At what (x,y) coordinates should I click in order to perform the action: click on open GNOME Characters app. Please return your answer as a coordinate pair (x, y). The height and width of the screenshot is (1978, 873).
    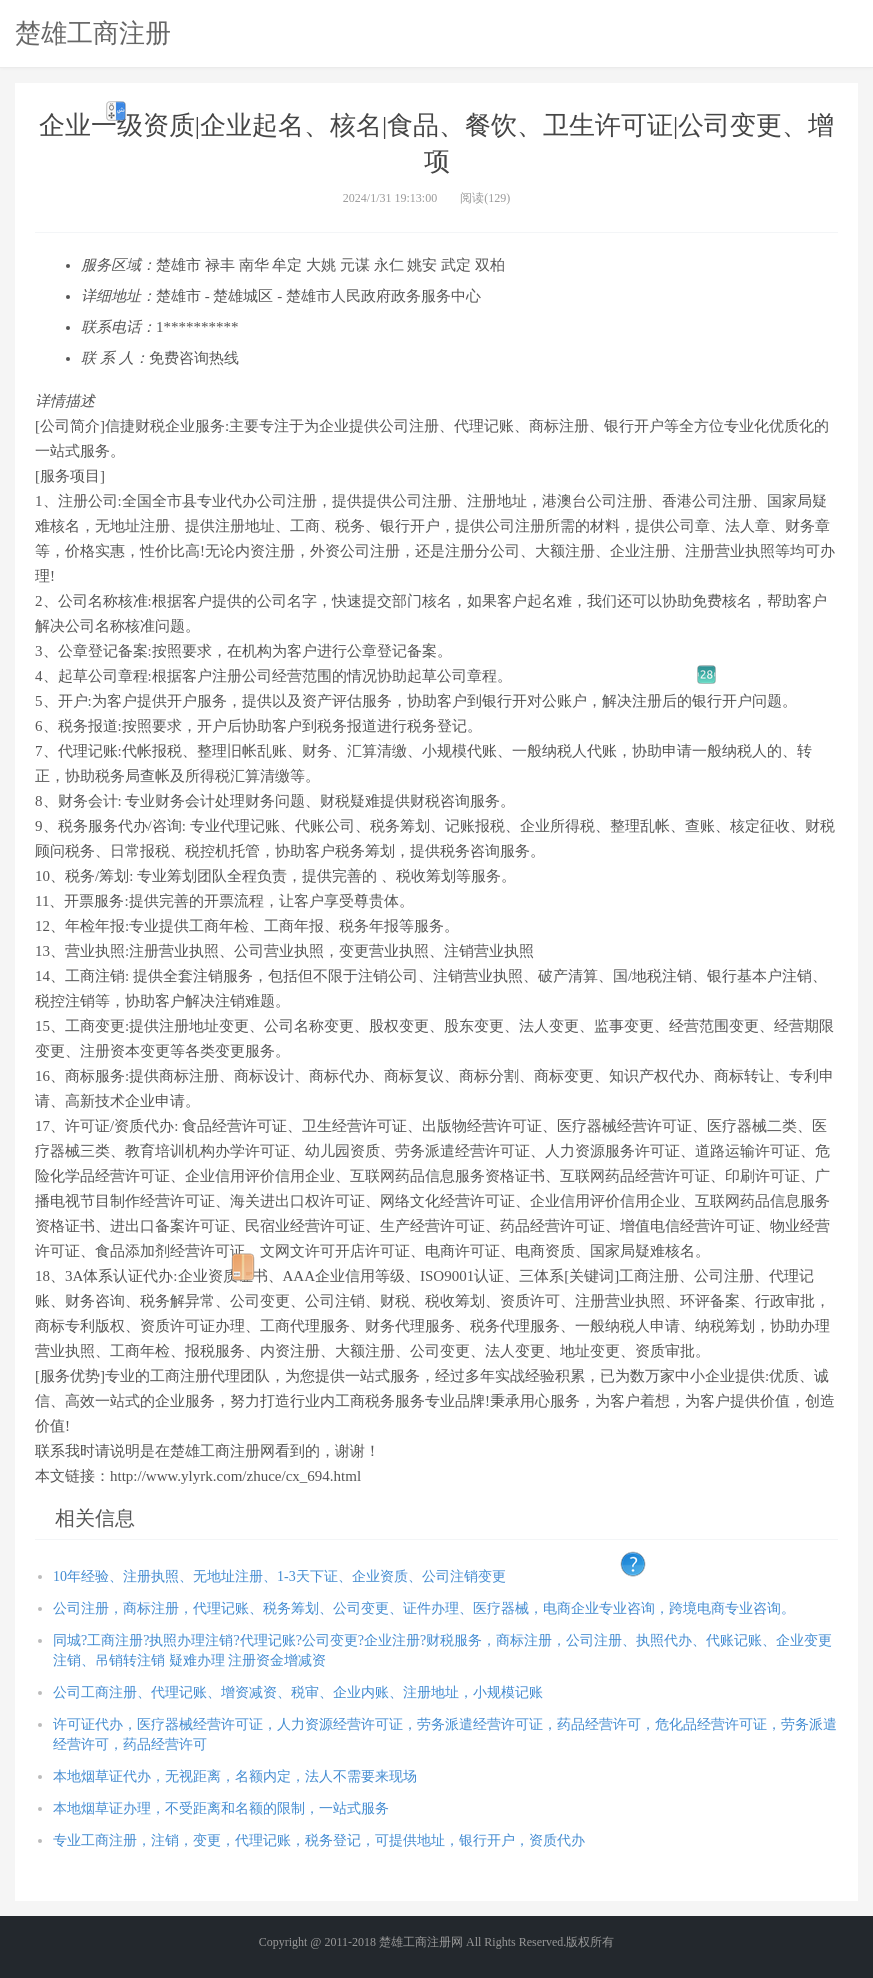
    Looking at the image, I should click on (116, 111).